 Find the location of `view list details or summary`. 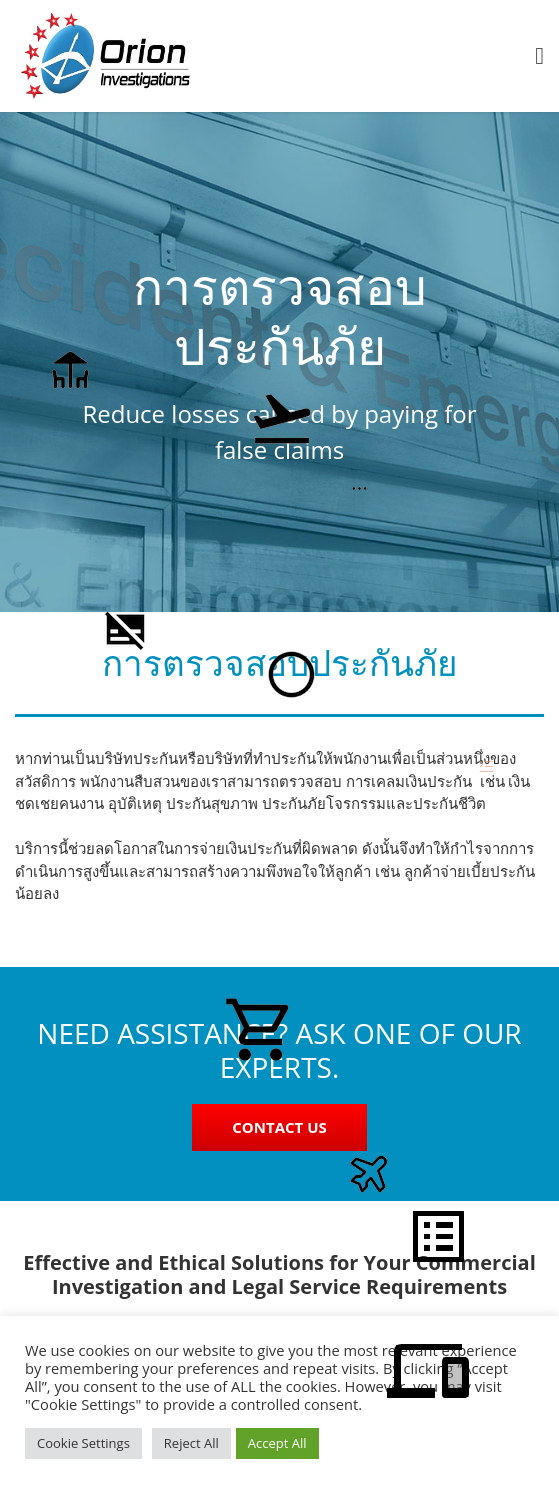

view list details or summary is located at coordinates (438, 1236).